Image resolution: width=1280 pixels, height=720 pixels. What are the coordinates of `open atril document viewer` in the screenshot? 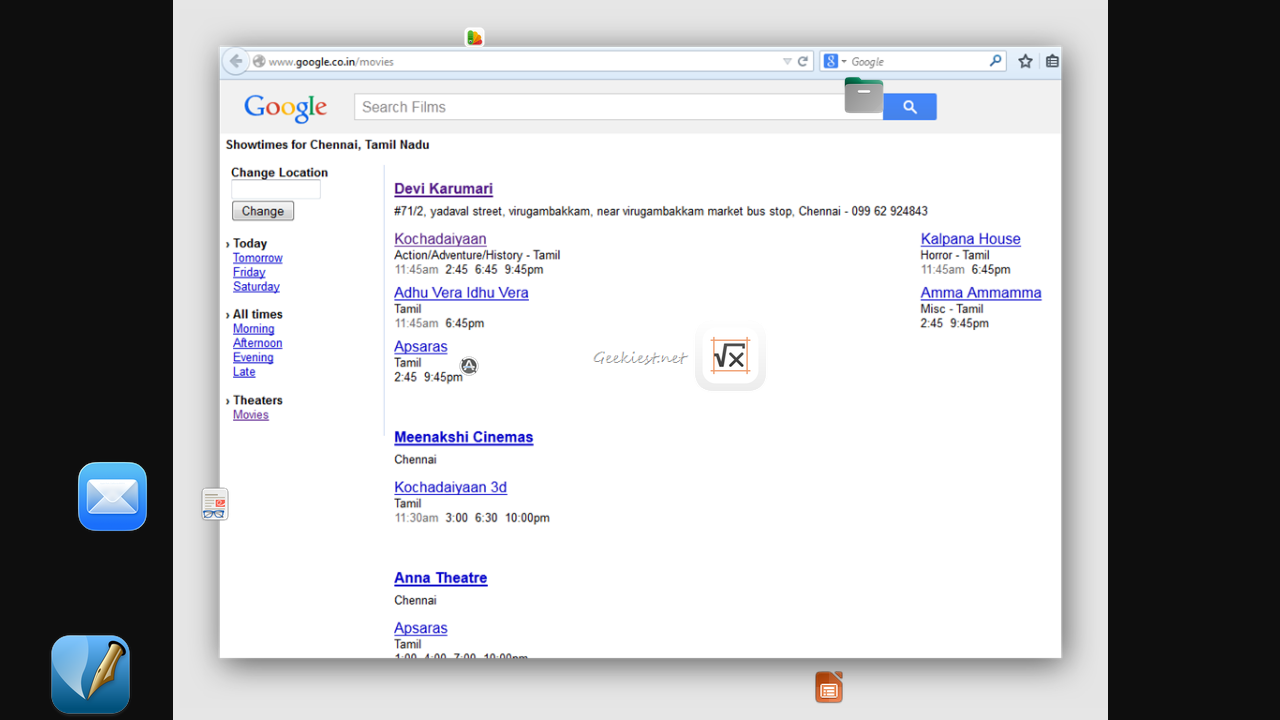 It's located at (215, 504).